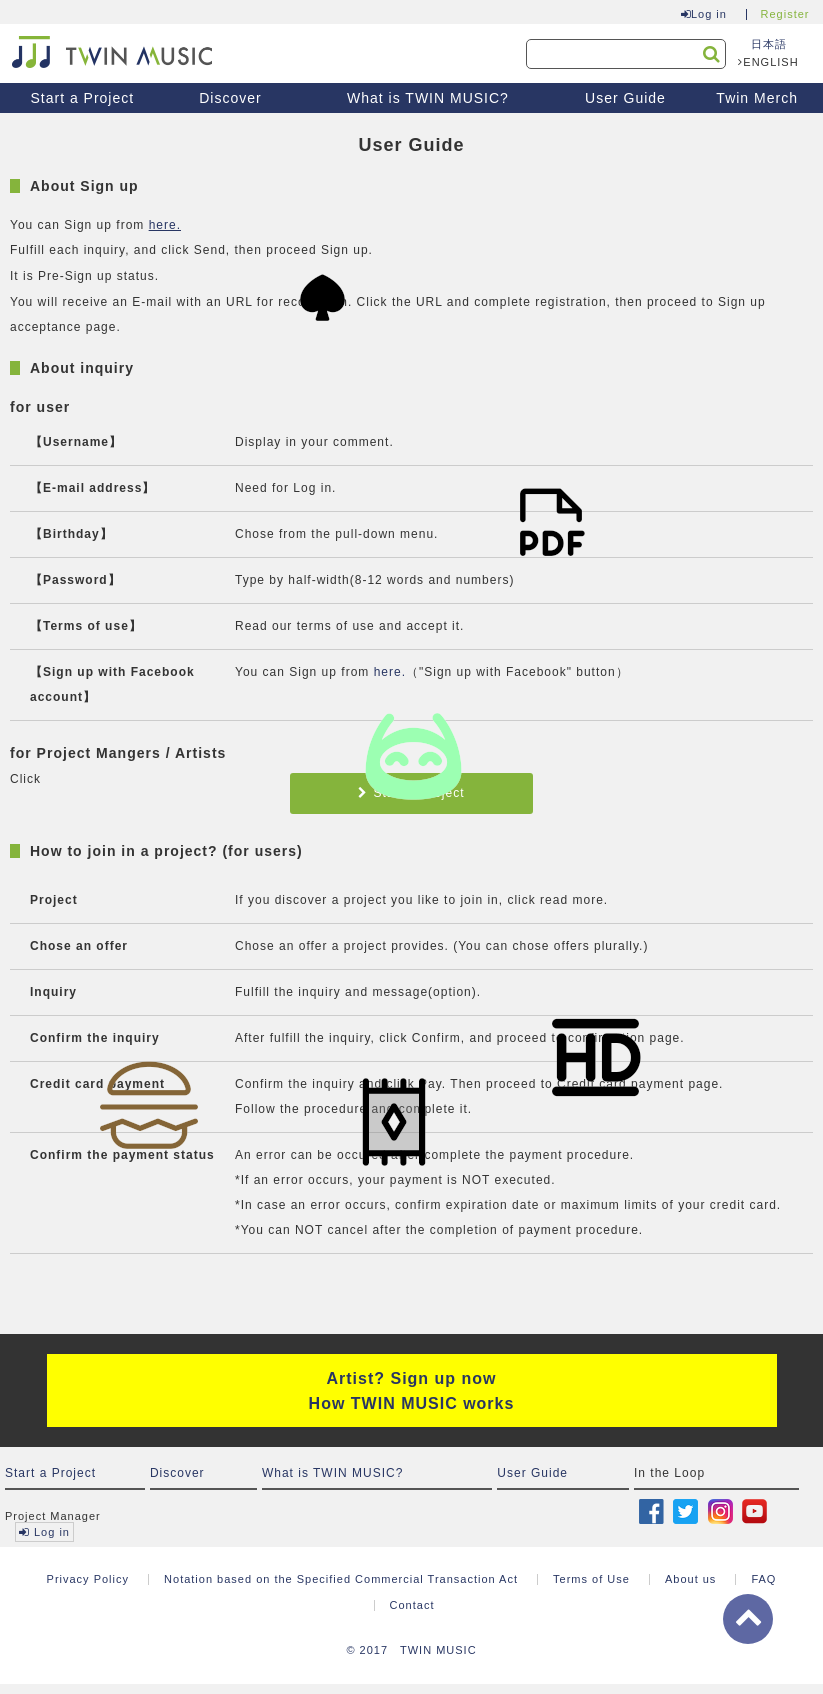  I want to click on play card games or access a cards app, so click(322, 298).